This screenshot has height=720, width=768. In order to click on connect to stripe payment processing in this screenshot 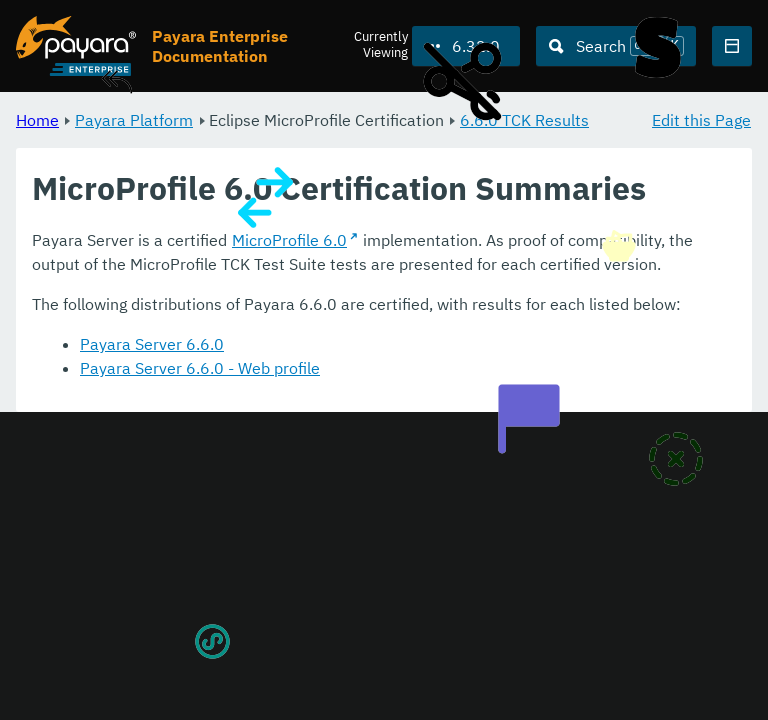, I will do `click(656, 47)`.